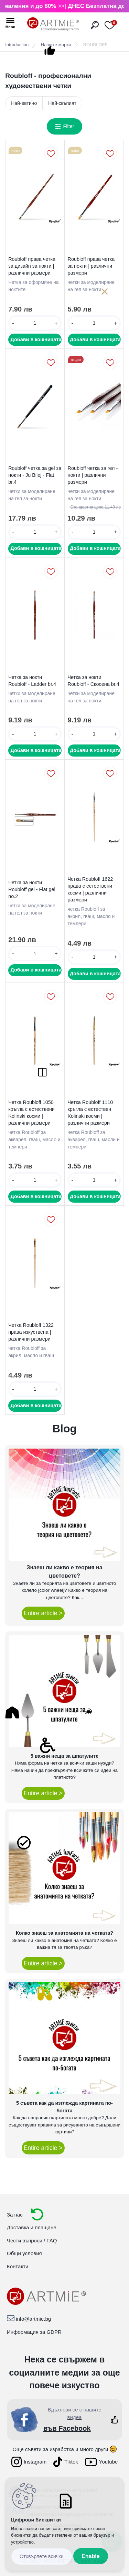 The height and width of the screenshot is (2576, 129). I want to click on like or upvote content, so click(50, 50).